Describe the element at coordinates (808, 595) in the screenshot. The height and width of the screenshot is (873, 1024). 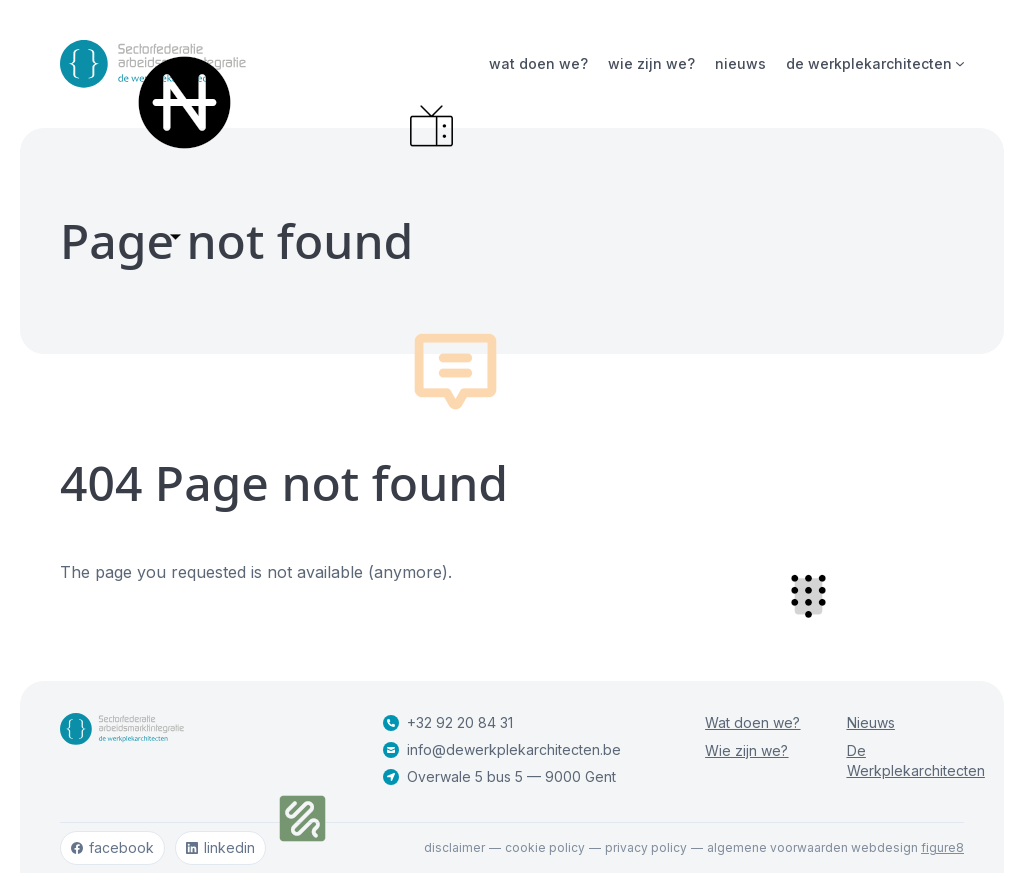
I see `open numeric keypad for input` at that location.